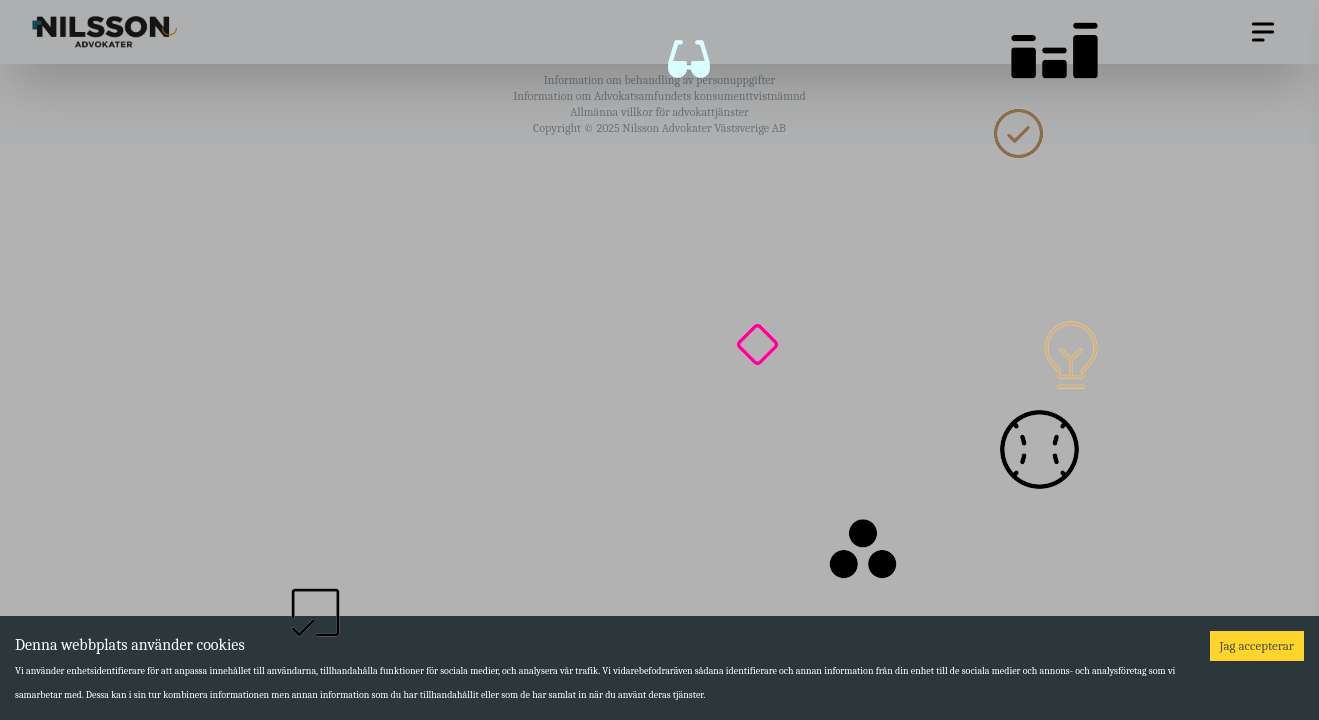 The width and height of the screenshot is (1319, 720). Describe the element at coordinates (315, 612) in the screenshot. I see `mark task as complete` at that location.